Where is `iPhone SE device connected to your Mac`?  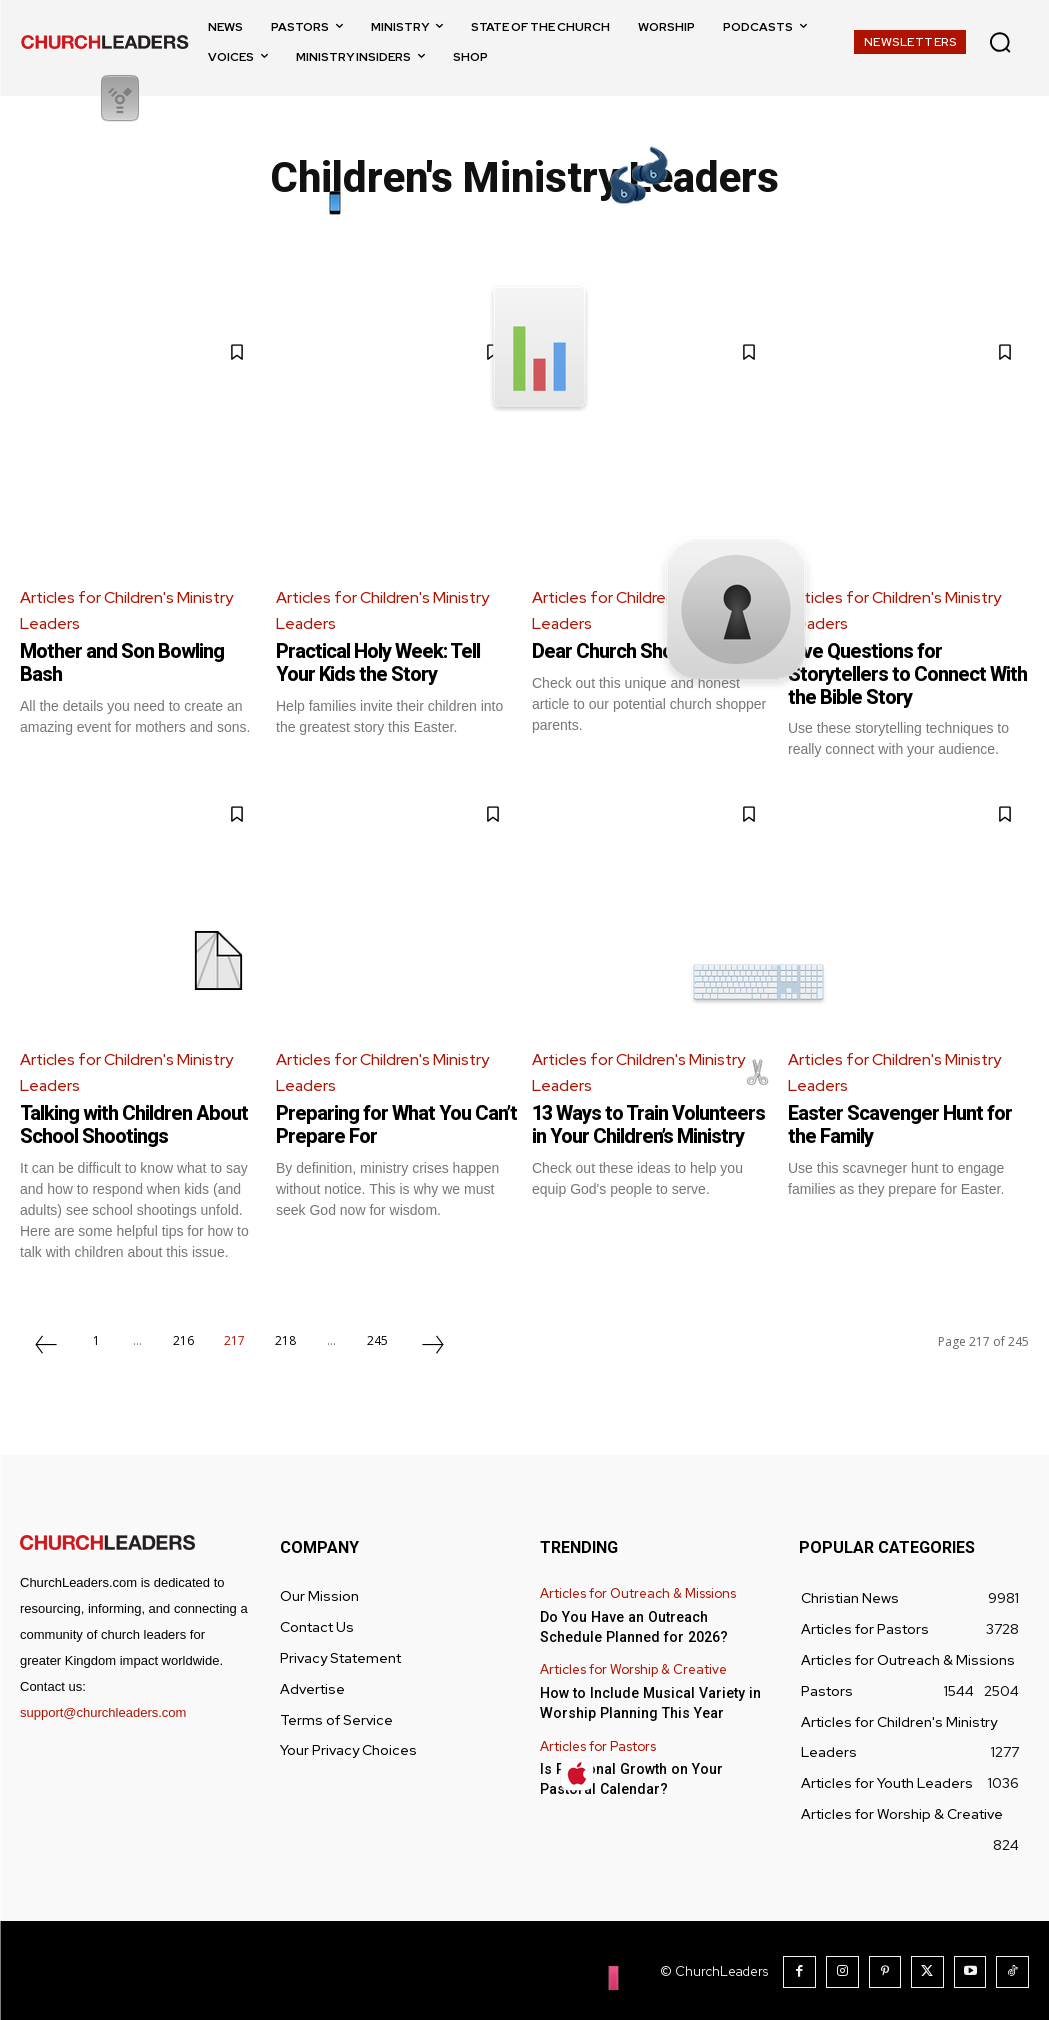
iPhone SE device connected to your Mac is located at coordinates (335, 203).